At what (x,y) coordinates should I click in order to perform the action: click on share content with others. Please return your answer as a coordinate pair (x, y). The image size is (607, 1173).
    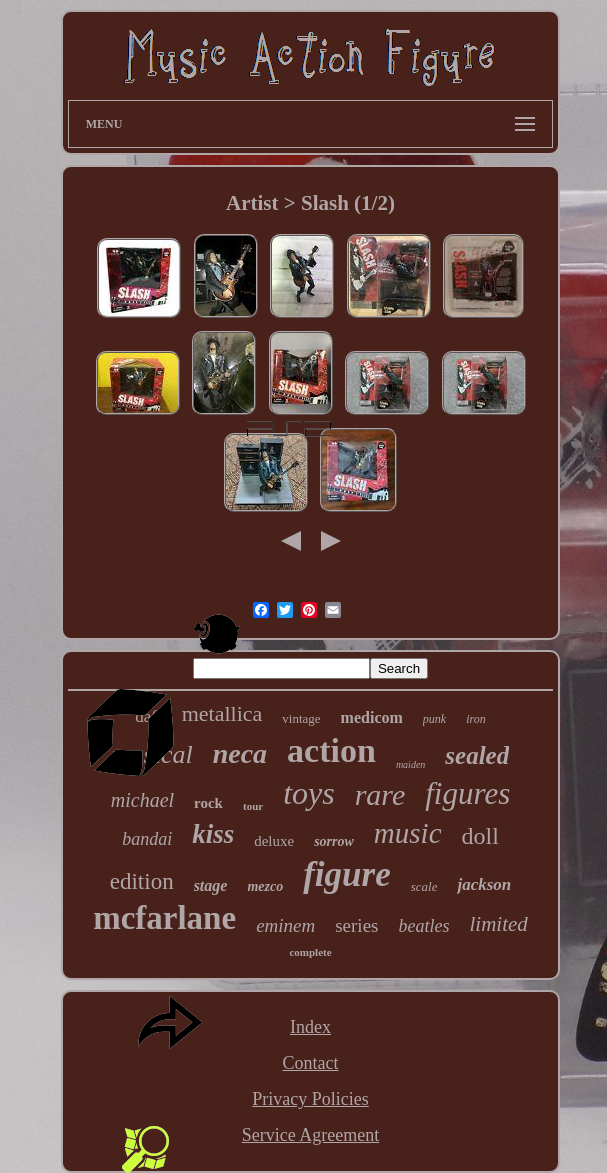
    Looking at the image, I should click on (166, 1025).